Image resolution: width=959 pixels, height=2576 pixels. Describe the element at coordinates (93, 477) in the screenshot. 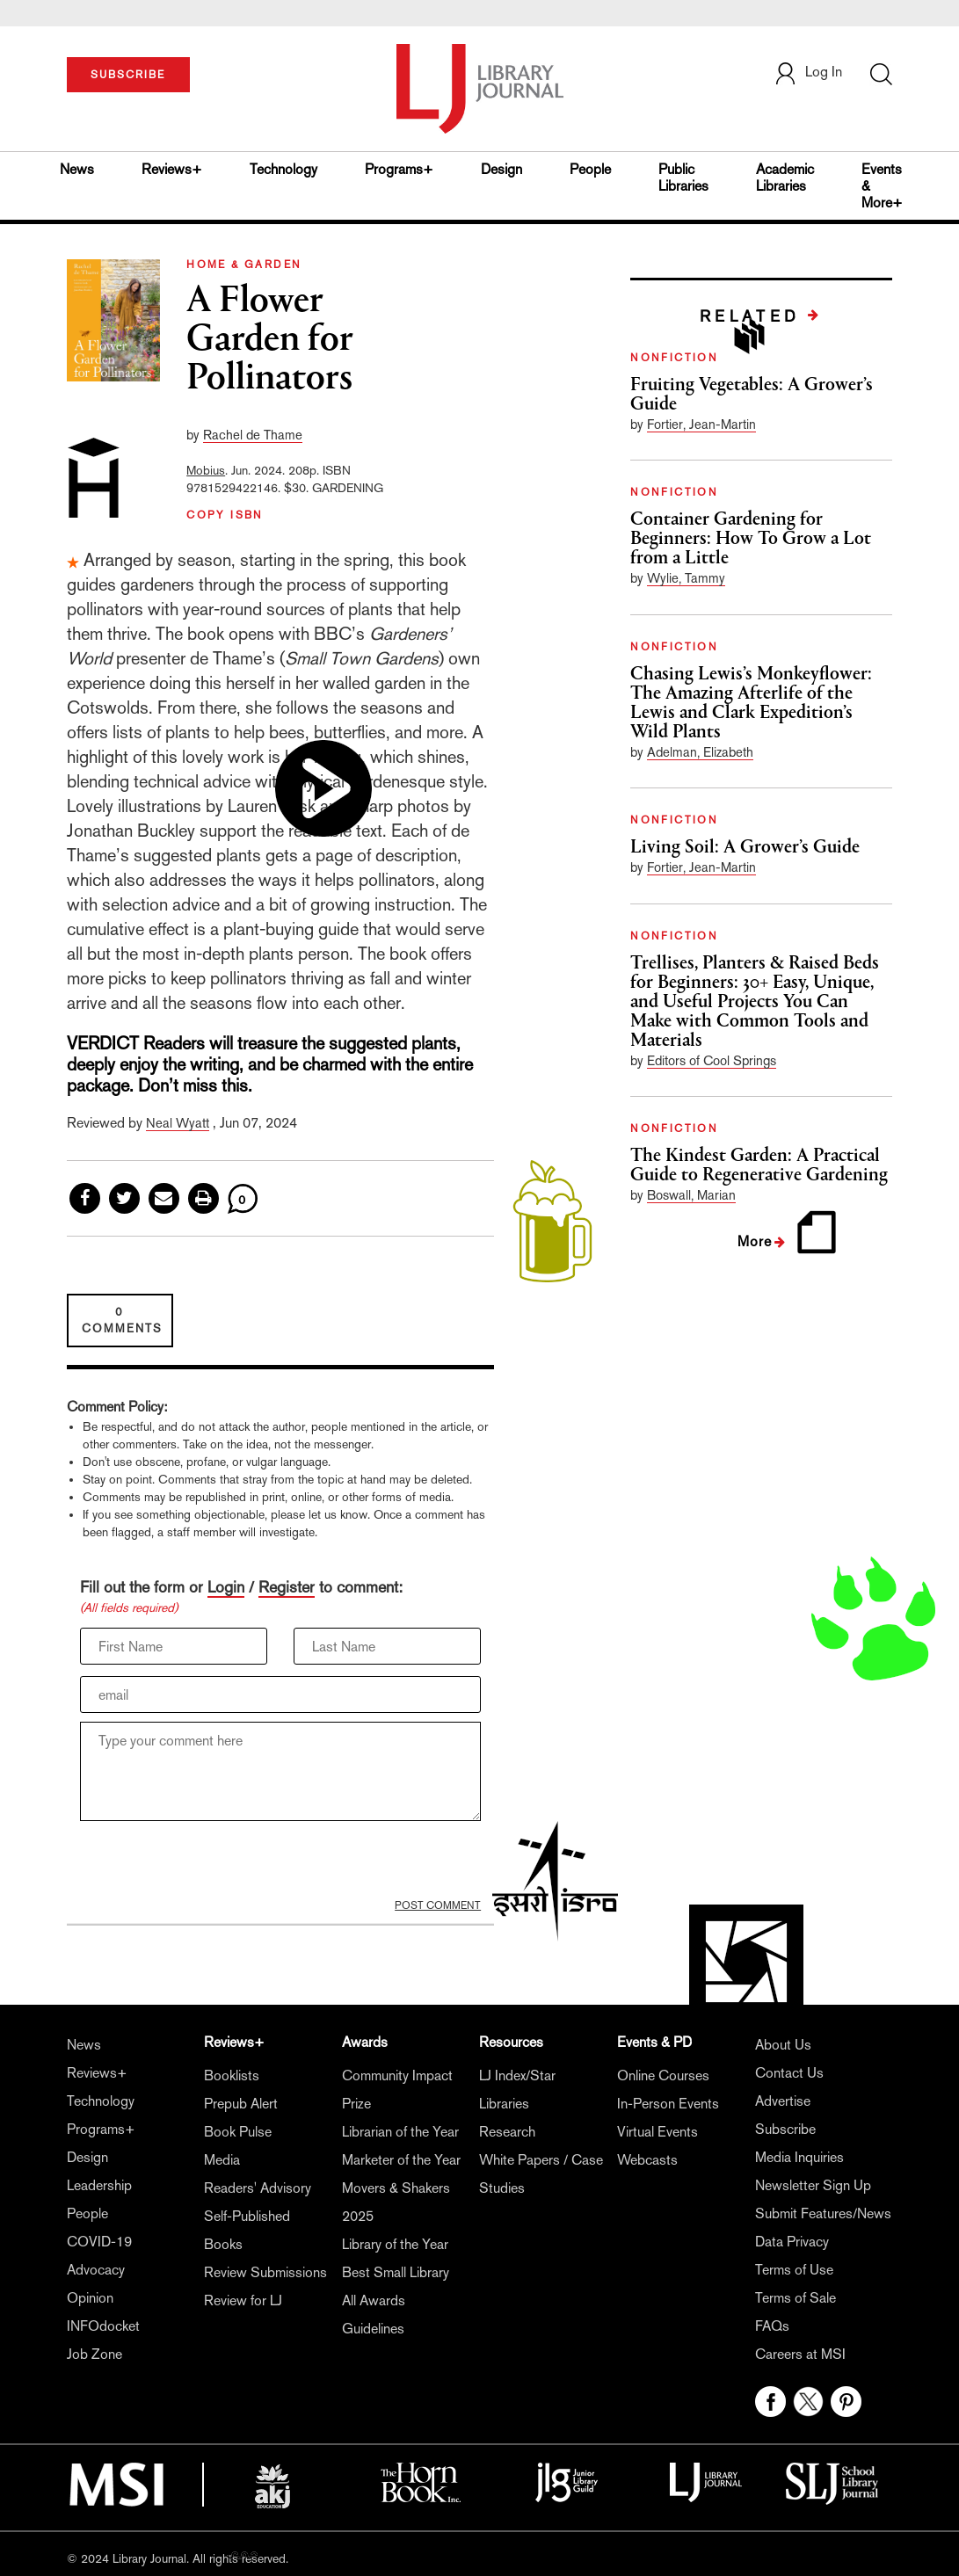

I see `visit the Hexlet learning platform` at that location.